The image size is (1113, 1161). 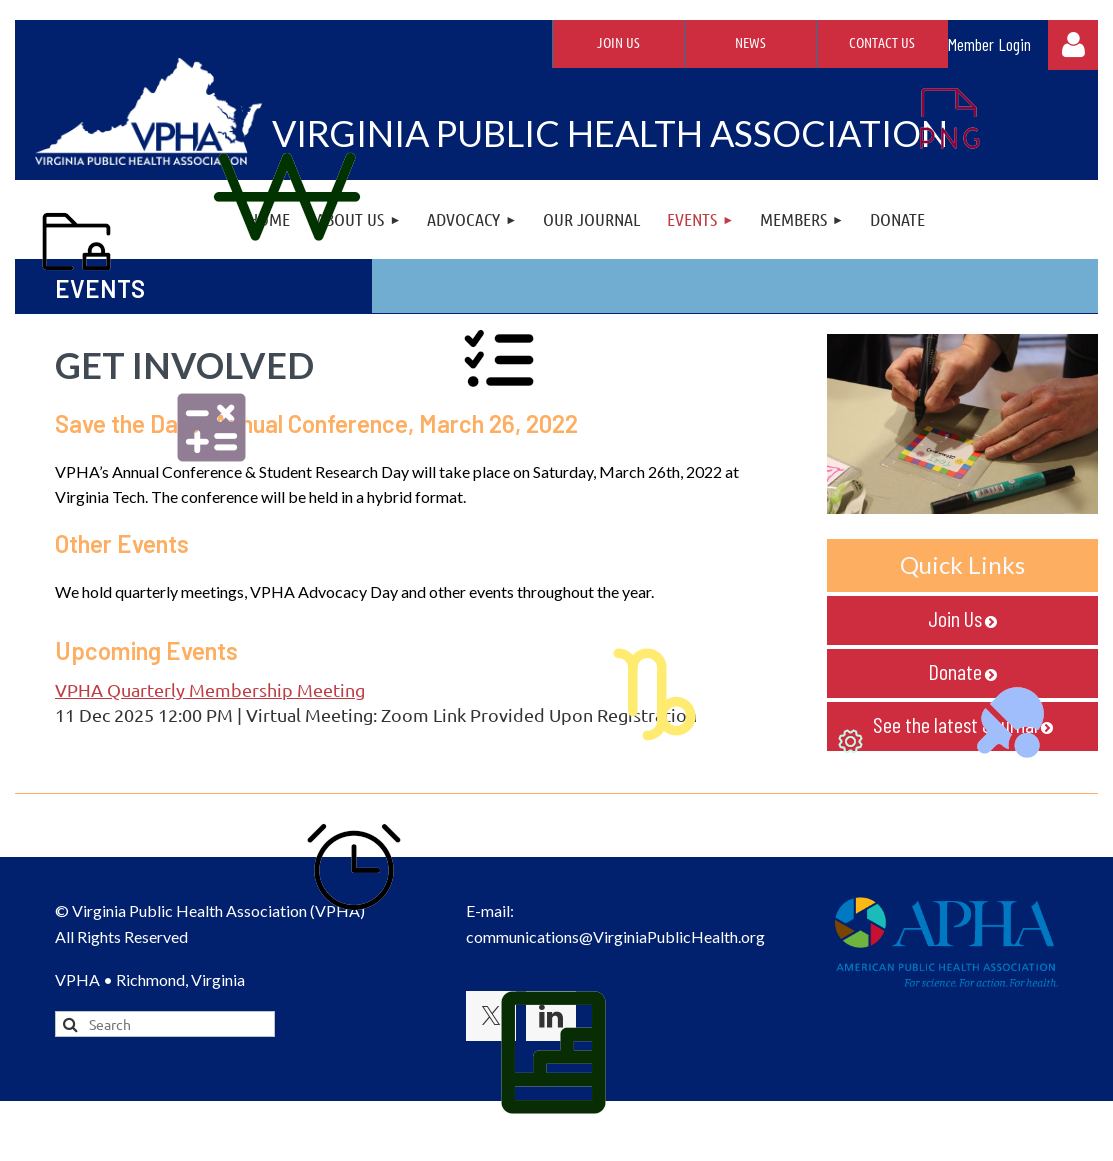 What do you see at coordinates (850, 741) in the screenshot?
I see `open settings` at bounding box center [850, 741].